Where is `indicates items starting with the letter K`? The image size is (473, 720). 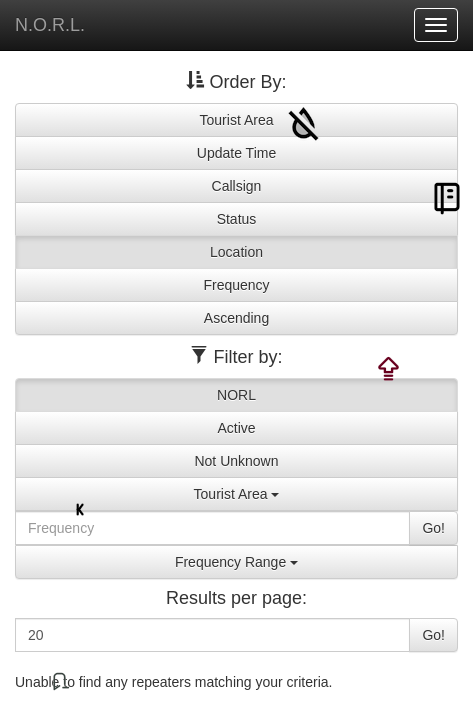 indicates items starting with the letter K is located at coordinates (79, 509).